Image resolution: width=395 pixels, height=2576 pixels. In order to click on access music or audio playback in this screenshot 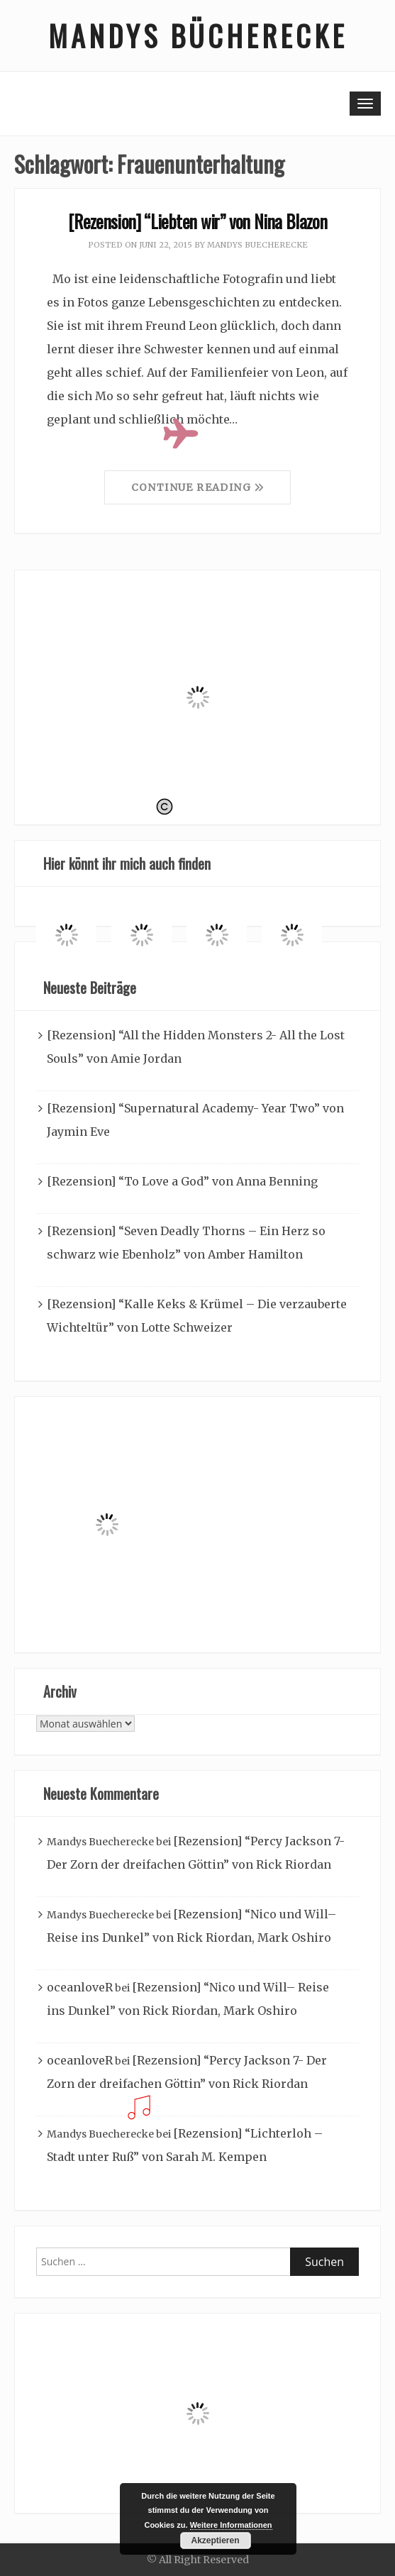, I will do `click(140, 2108)`.